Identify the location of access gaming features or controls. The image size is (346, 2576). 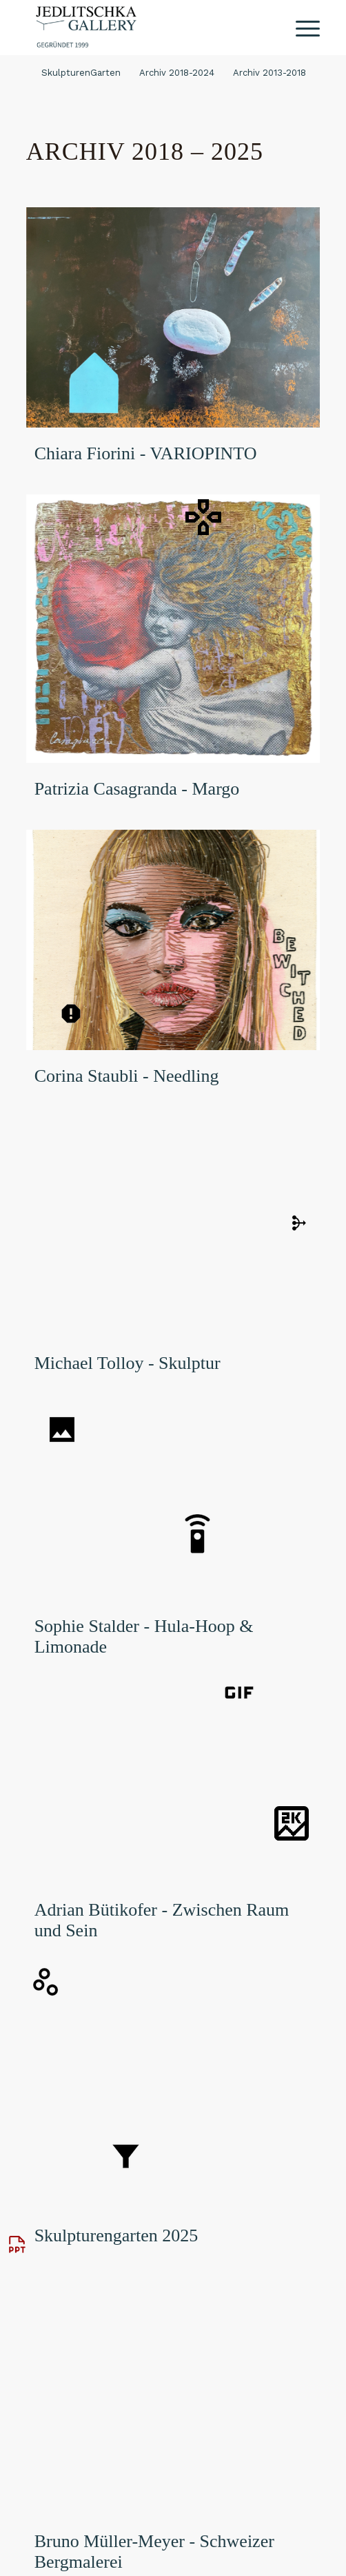
(203, 517).